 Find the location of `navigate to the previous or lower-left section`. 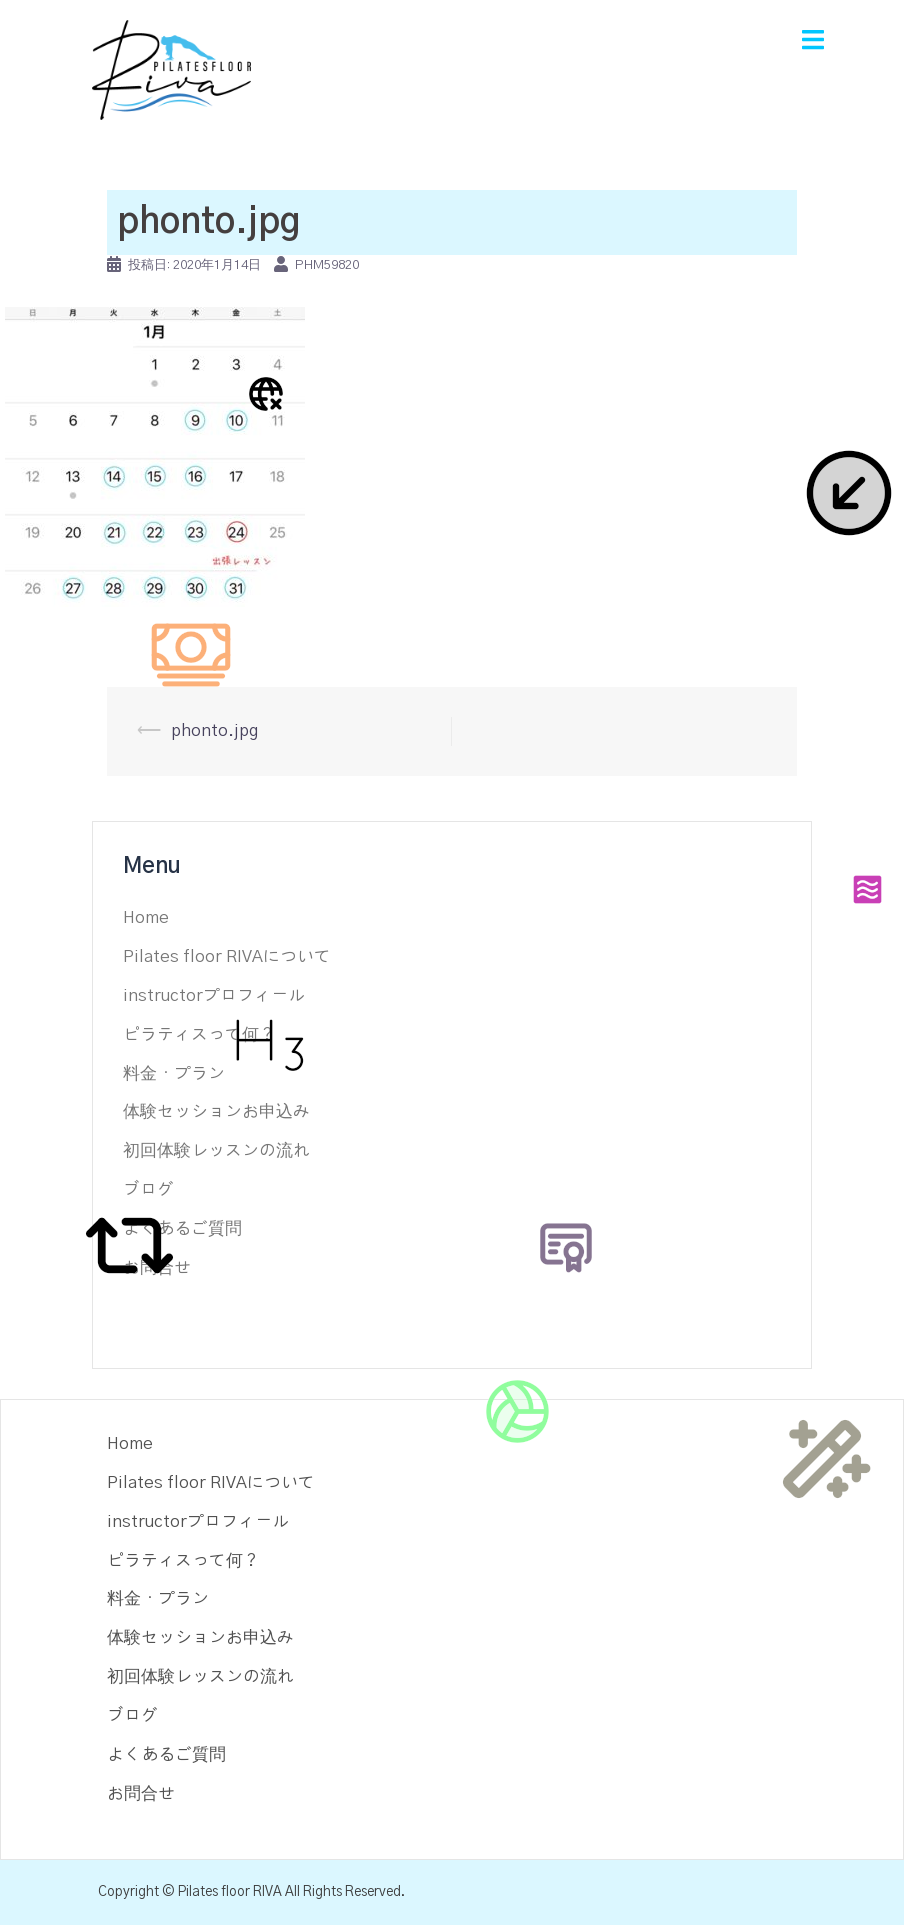

navigate to the previous or lower-left section is located at coordinates (849, 493).